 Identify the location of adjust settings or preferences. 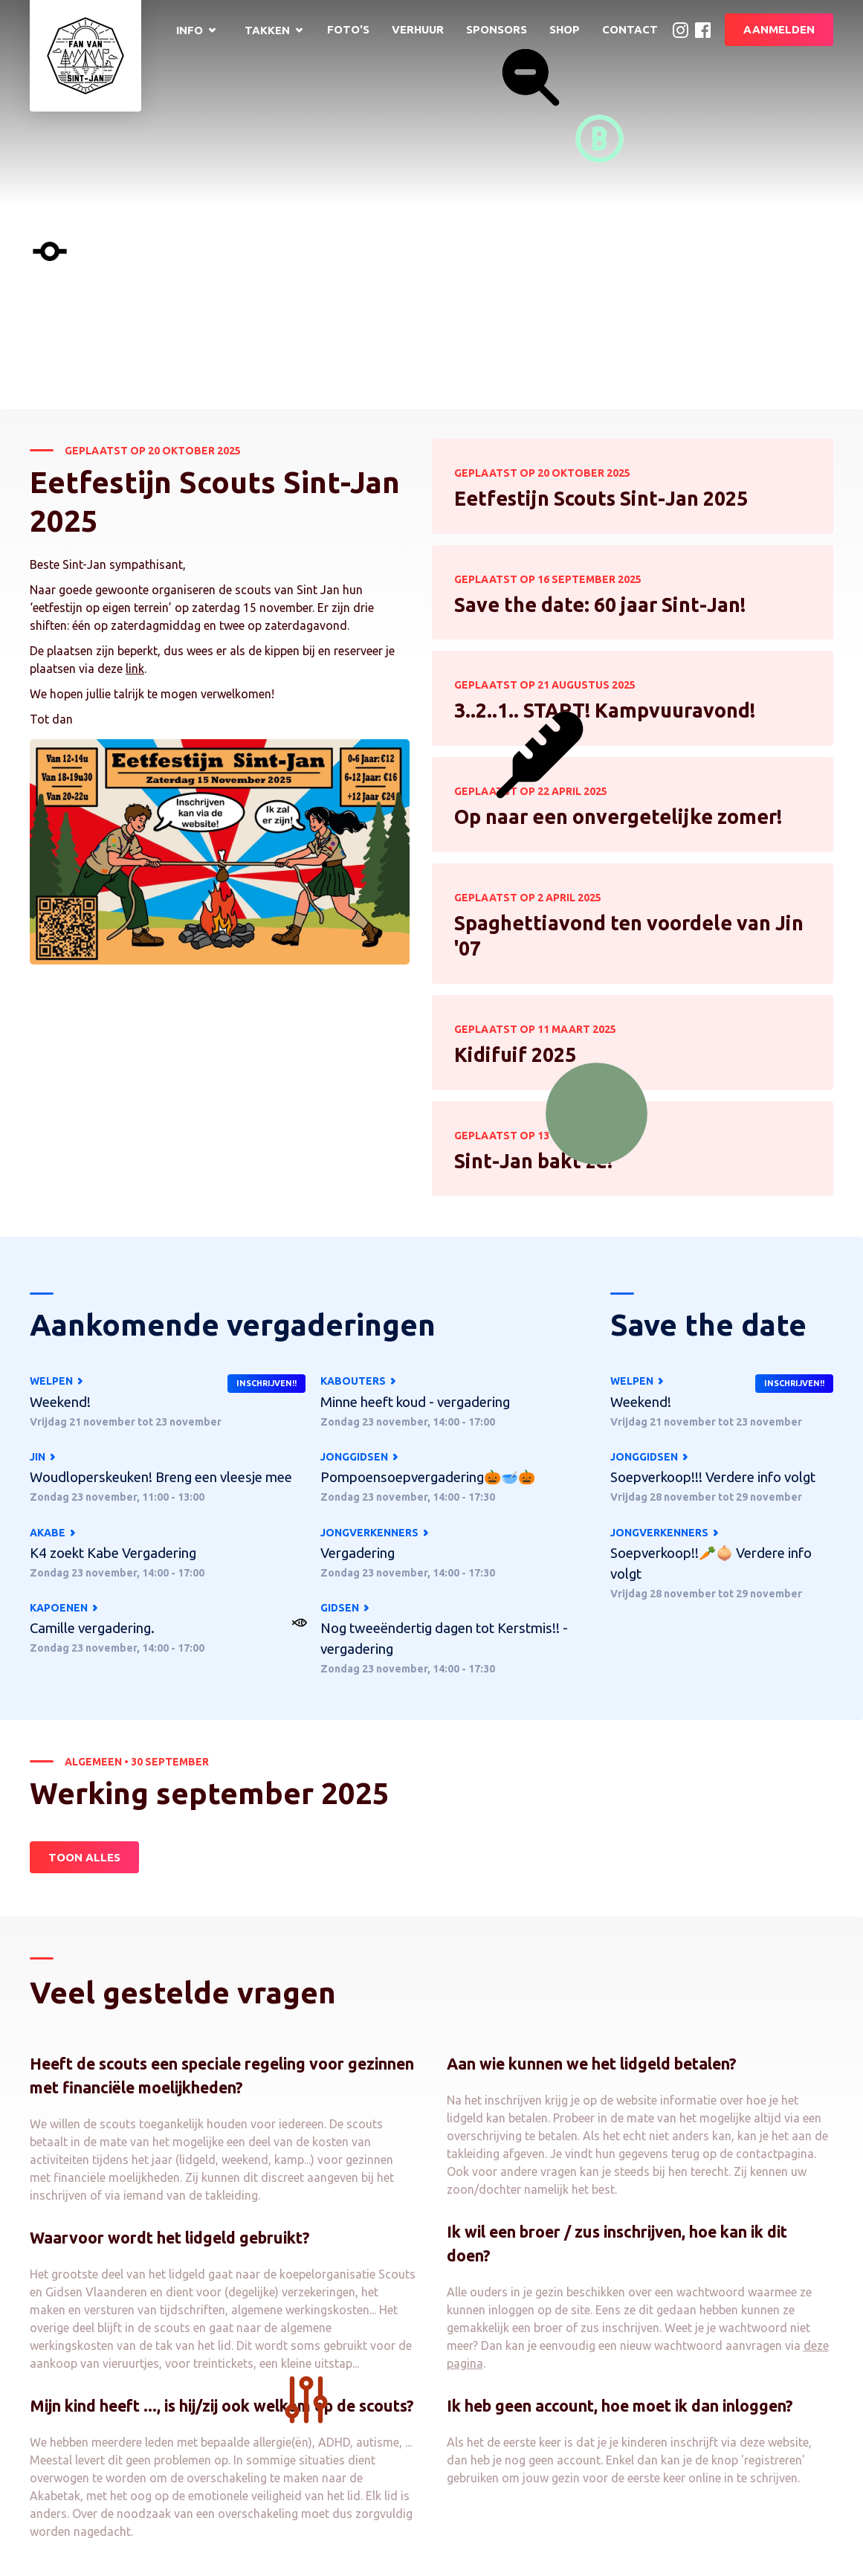
(306, 2400).